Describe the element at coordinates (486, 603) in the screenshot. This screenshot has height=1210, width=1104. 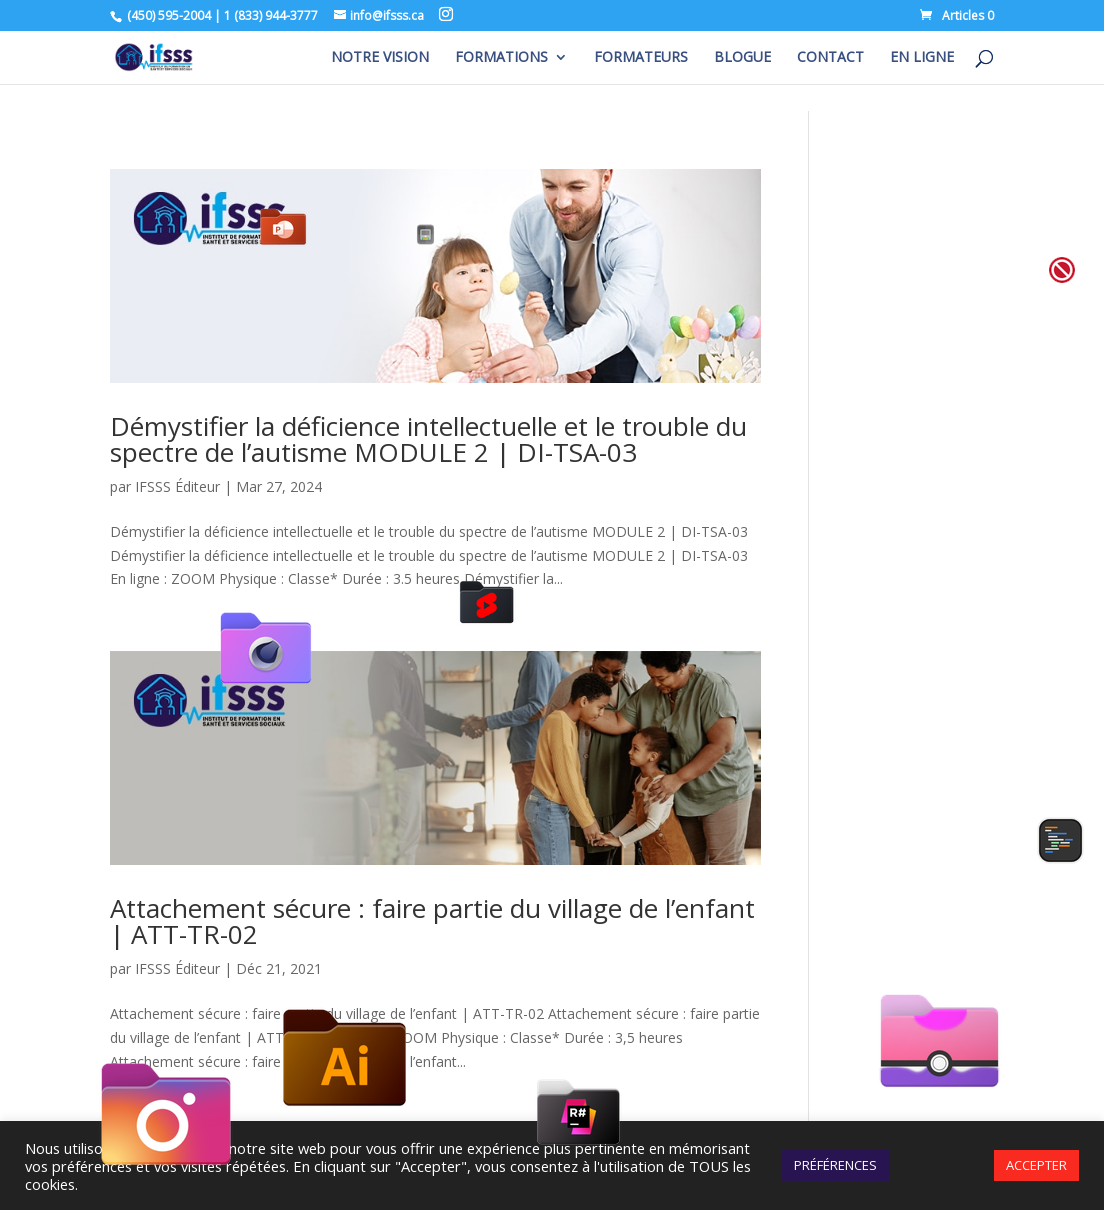
I see `open folder containing youtube shorts downloads` at that location.